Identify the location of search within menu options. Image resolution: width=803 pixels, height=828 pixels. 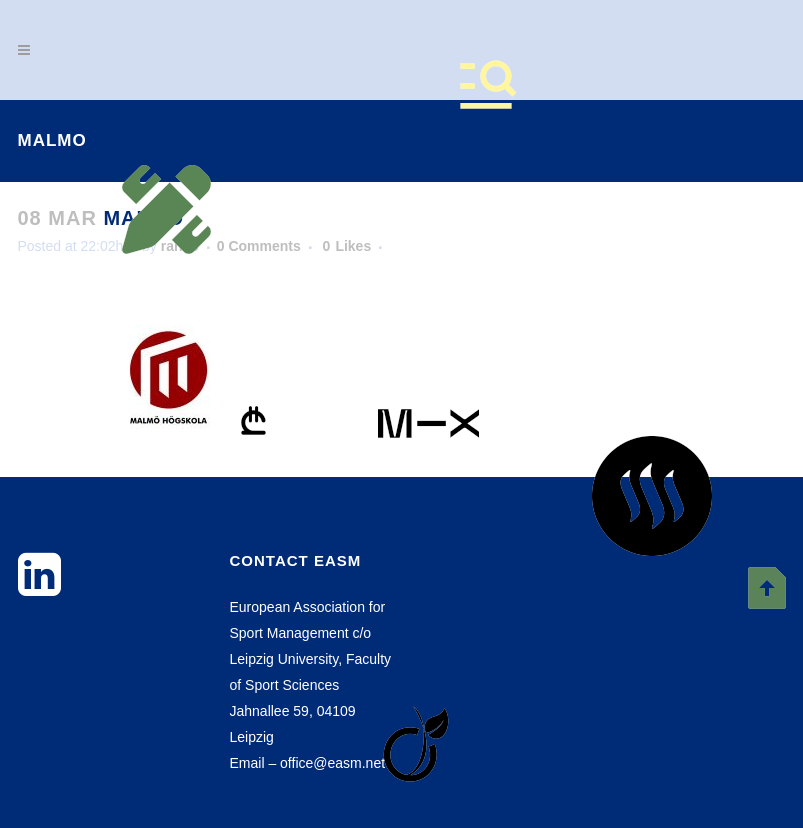
(486, 86).